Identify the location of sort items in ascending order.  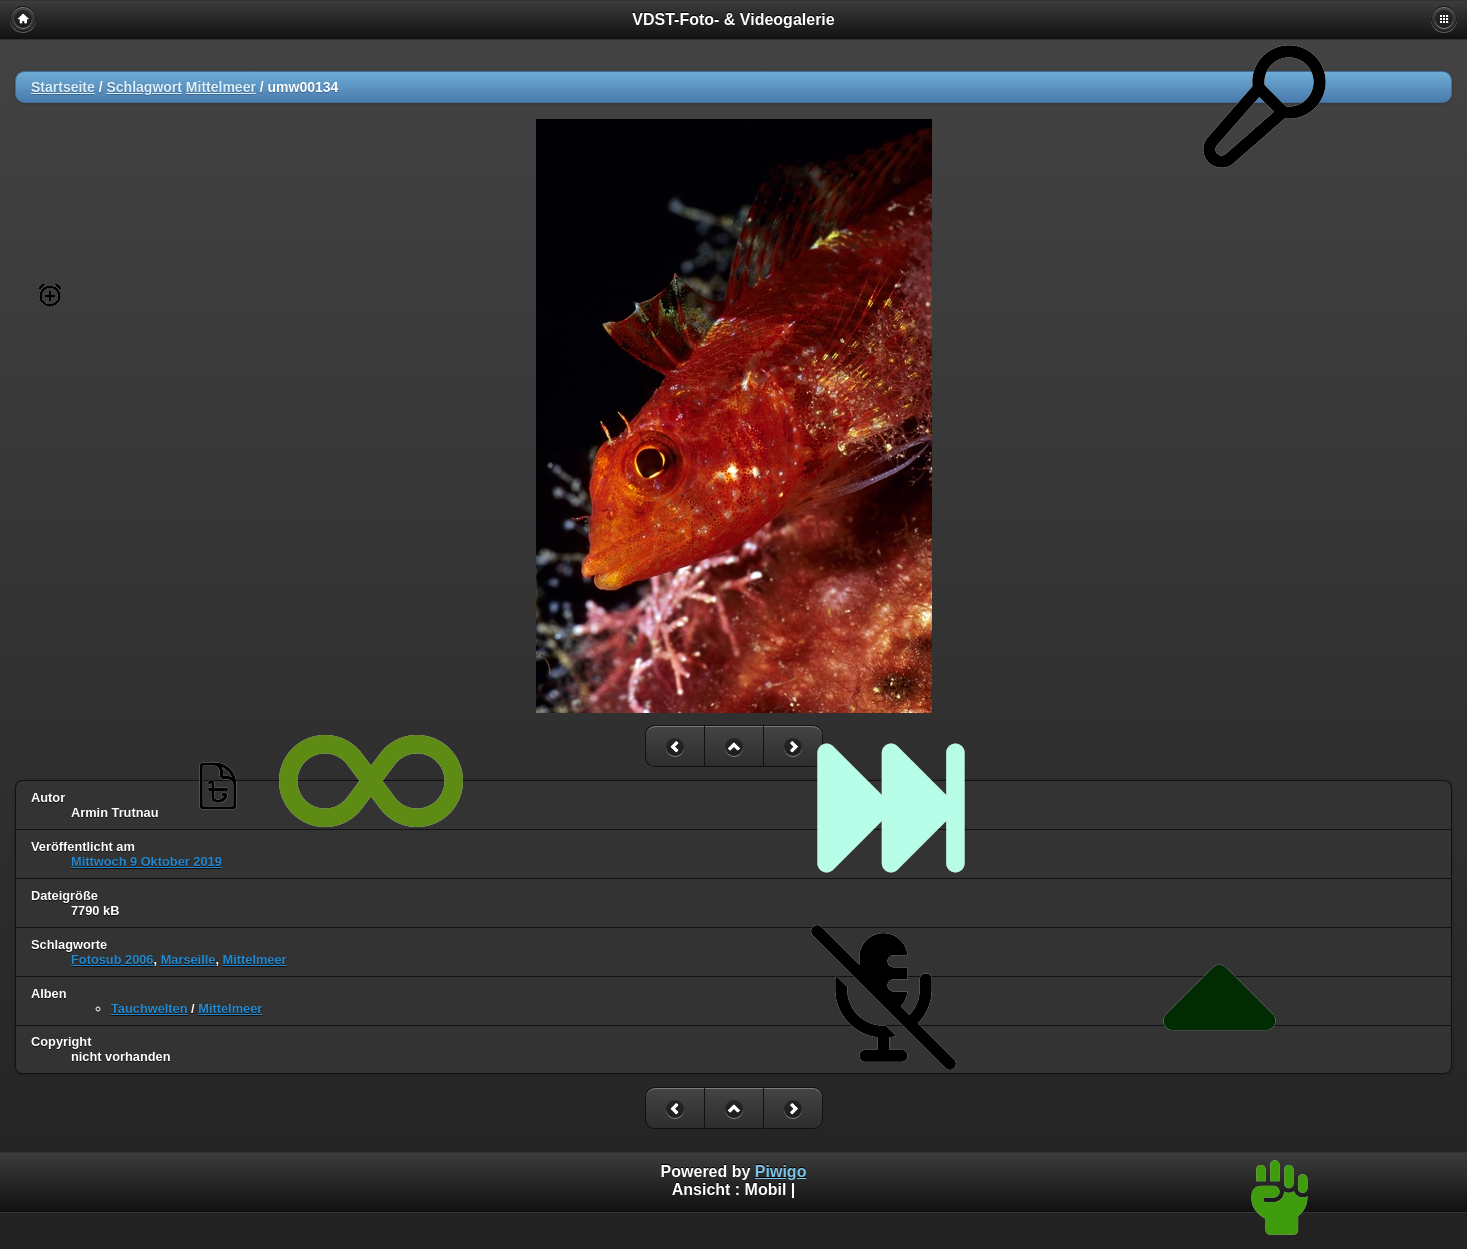
(1219, 1039).